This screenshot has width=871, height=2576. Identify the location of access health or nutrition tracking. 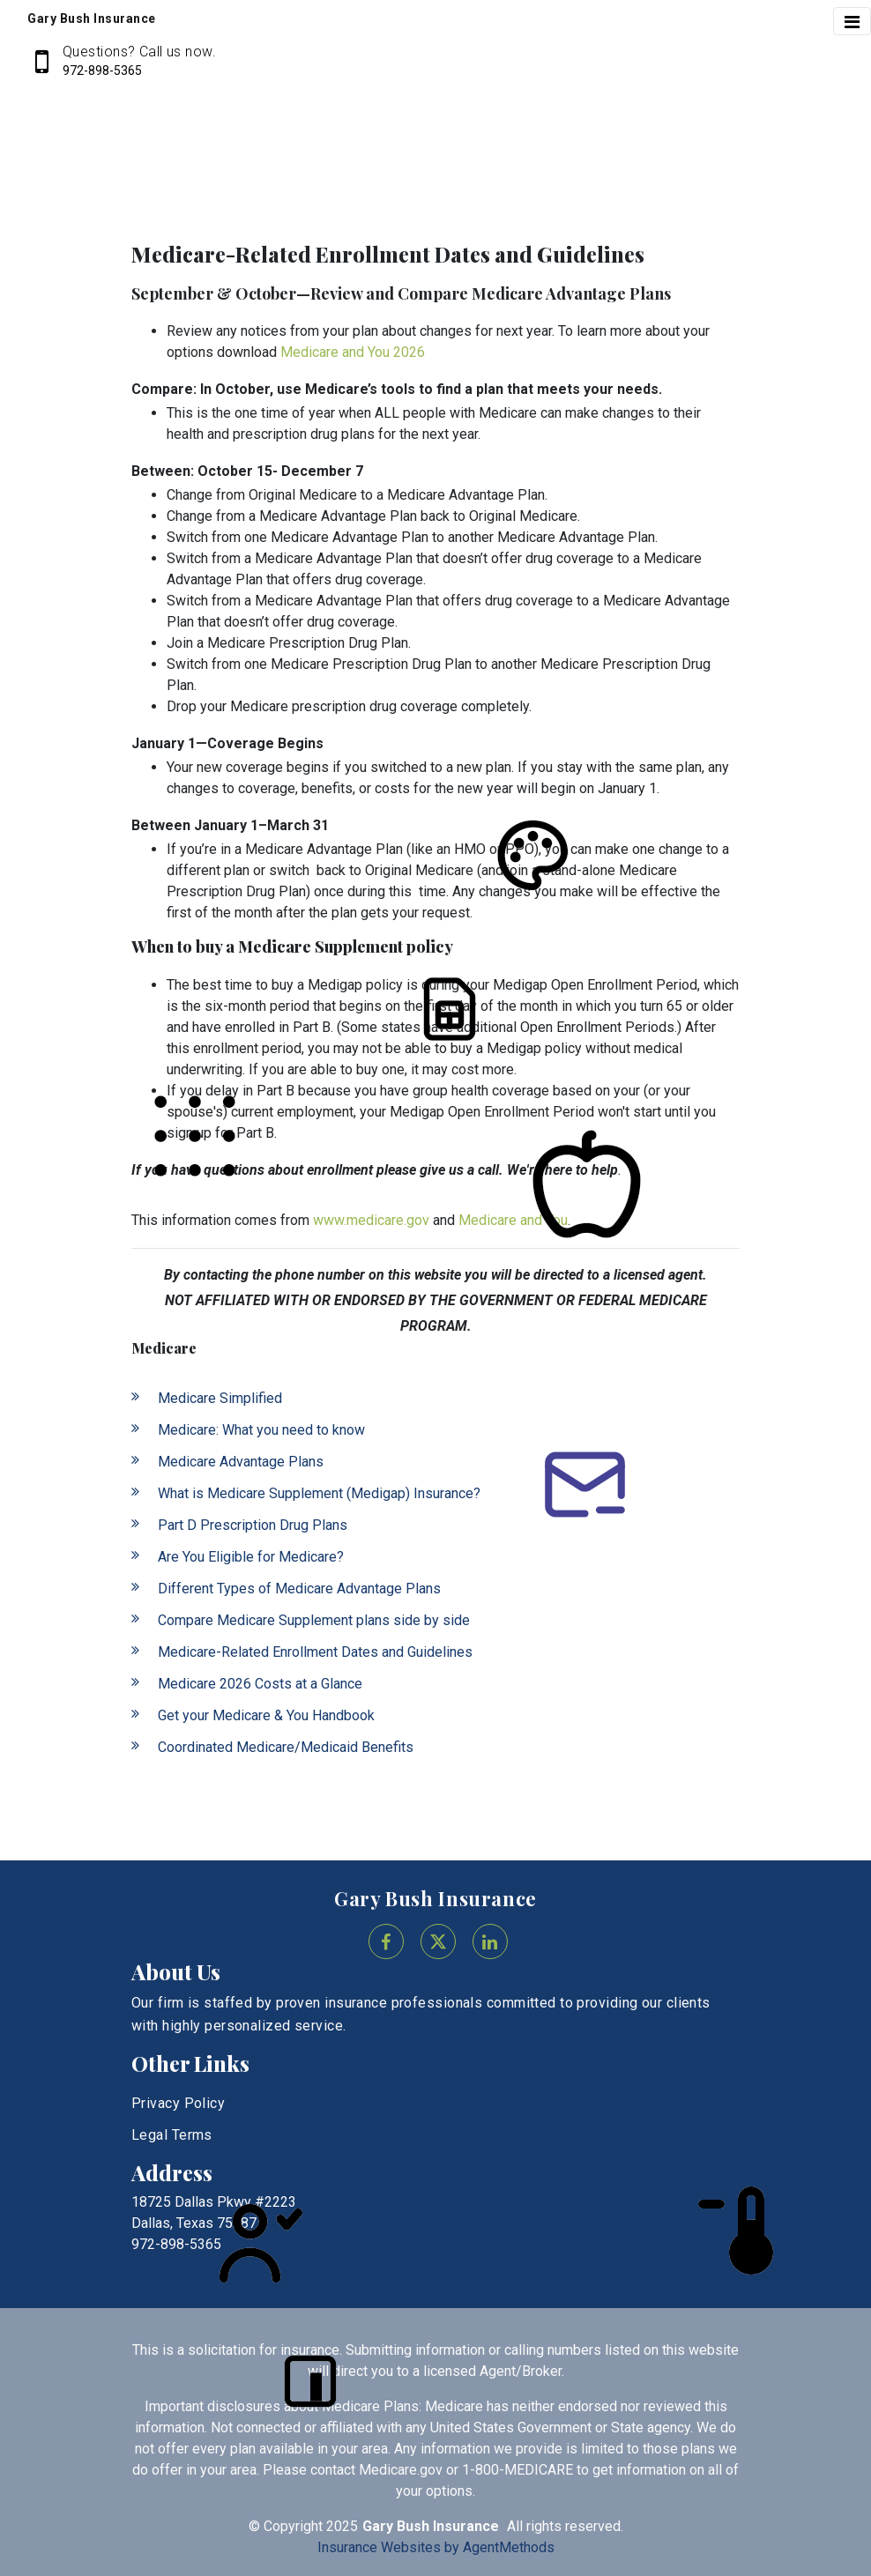
(586, 1184).